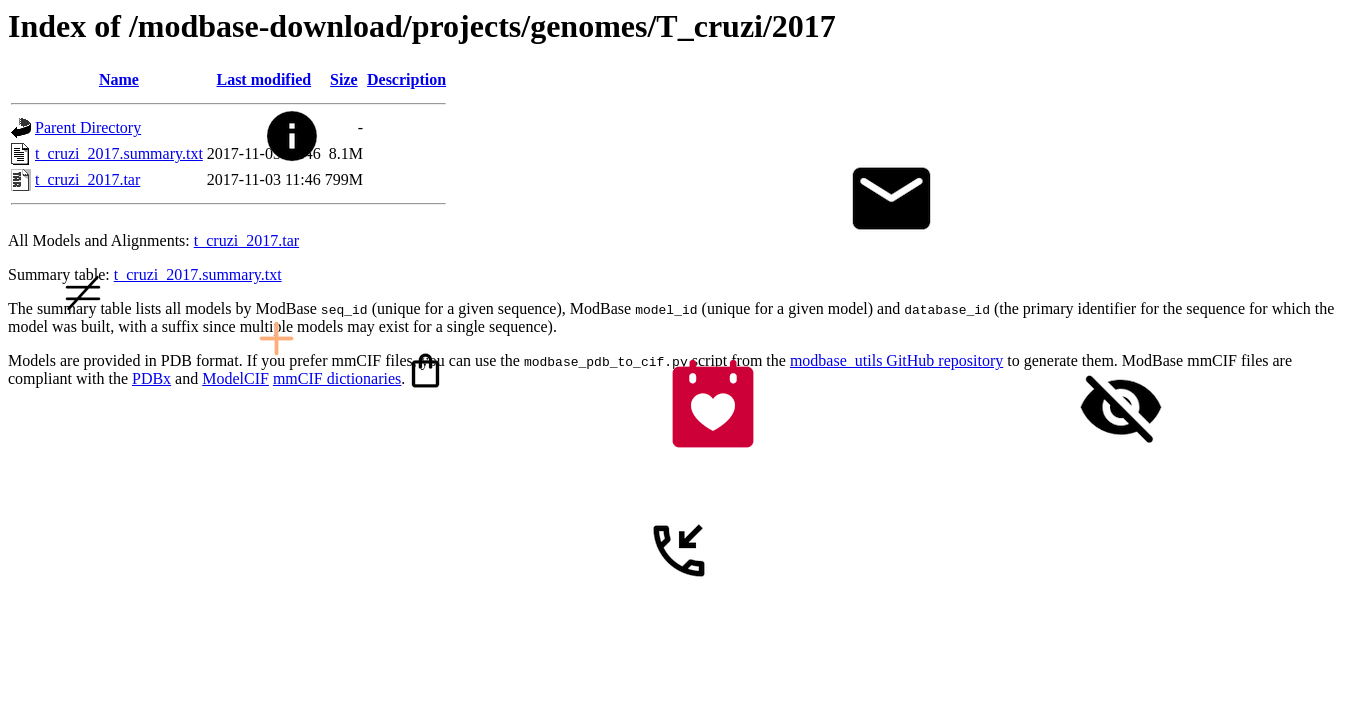 The height and width of the screenshot is (720, 1357). Describe the element at coordinates (425, 370) in the screenshot. I see `view your shopping cart` at that location.